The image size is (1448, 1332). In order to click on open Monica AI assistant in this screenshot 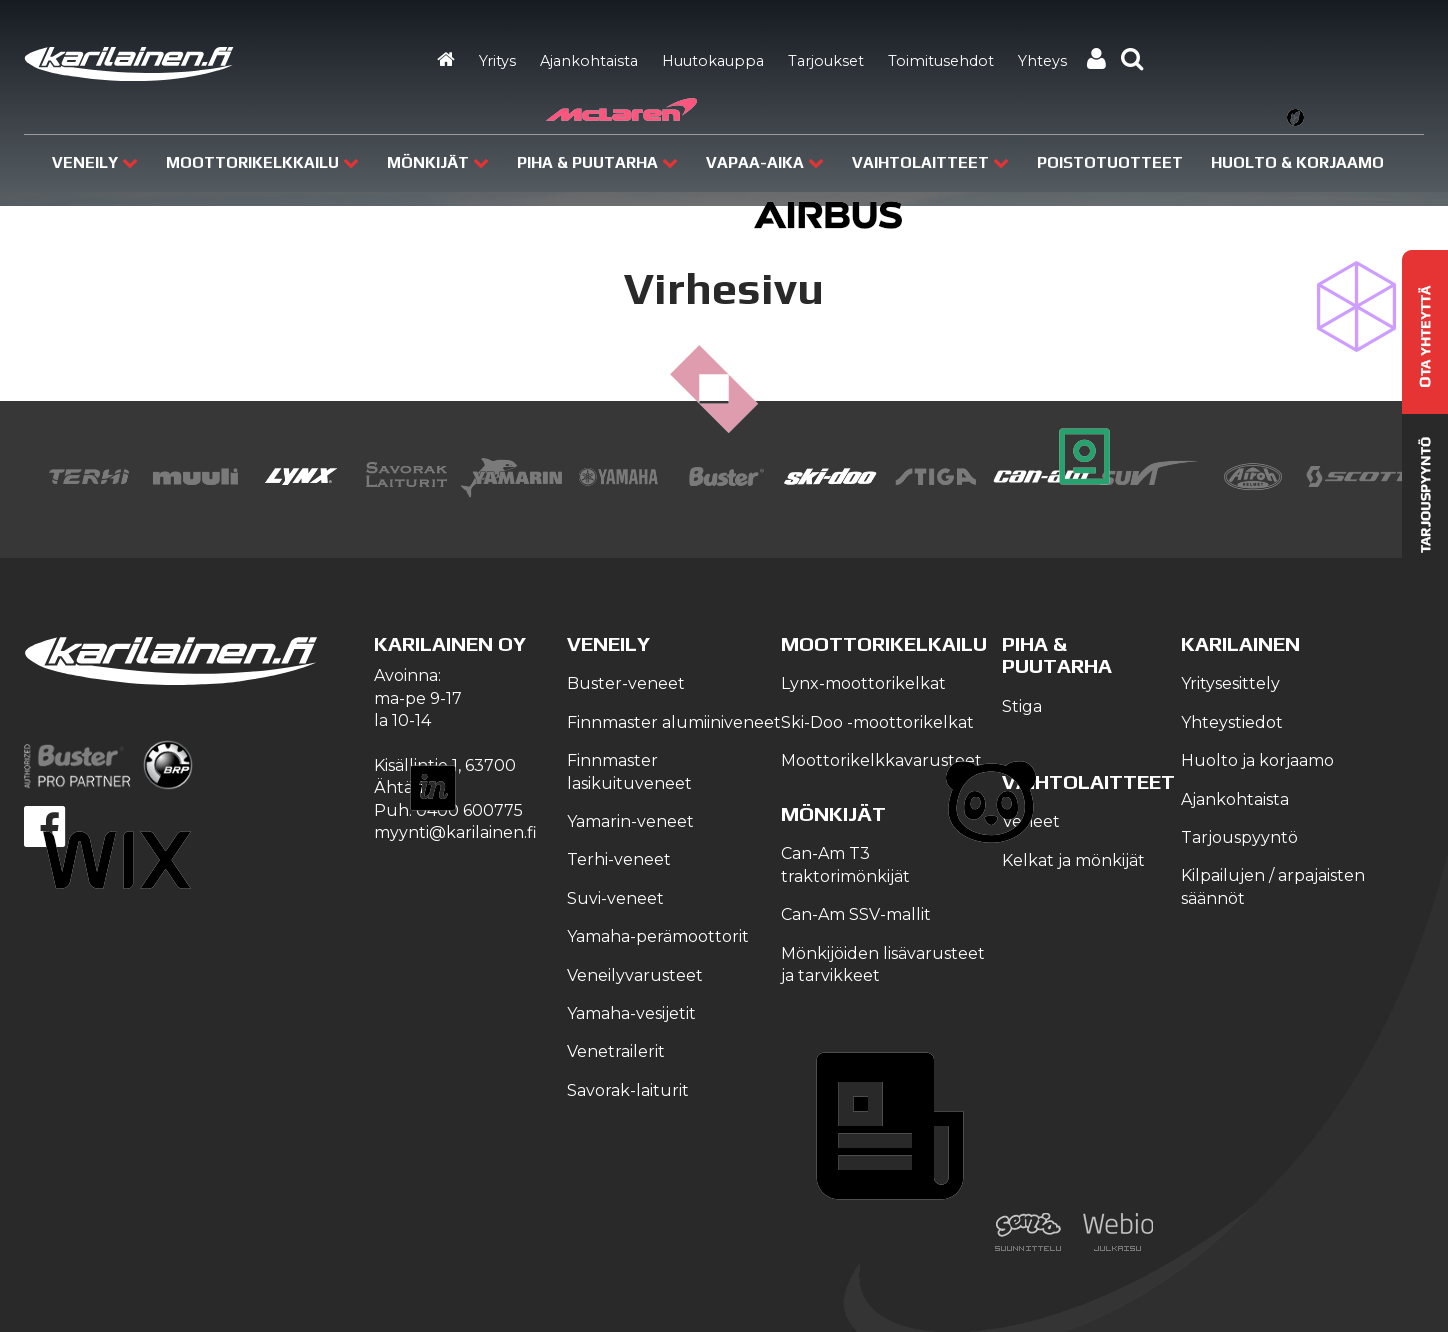, I will do `click(991, 802)`.